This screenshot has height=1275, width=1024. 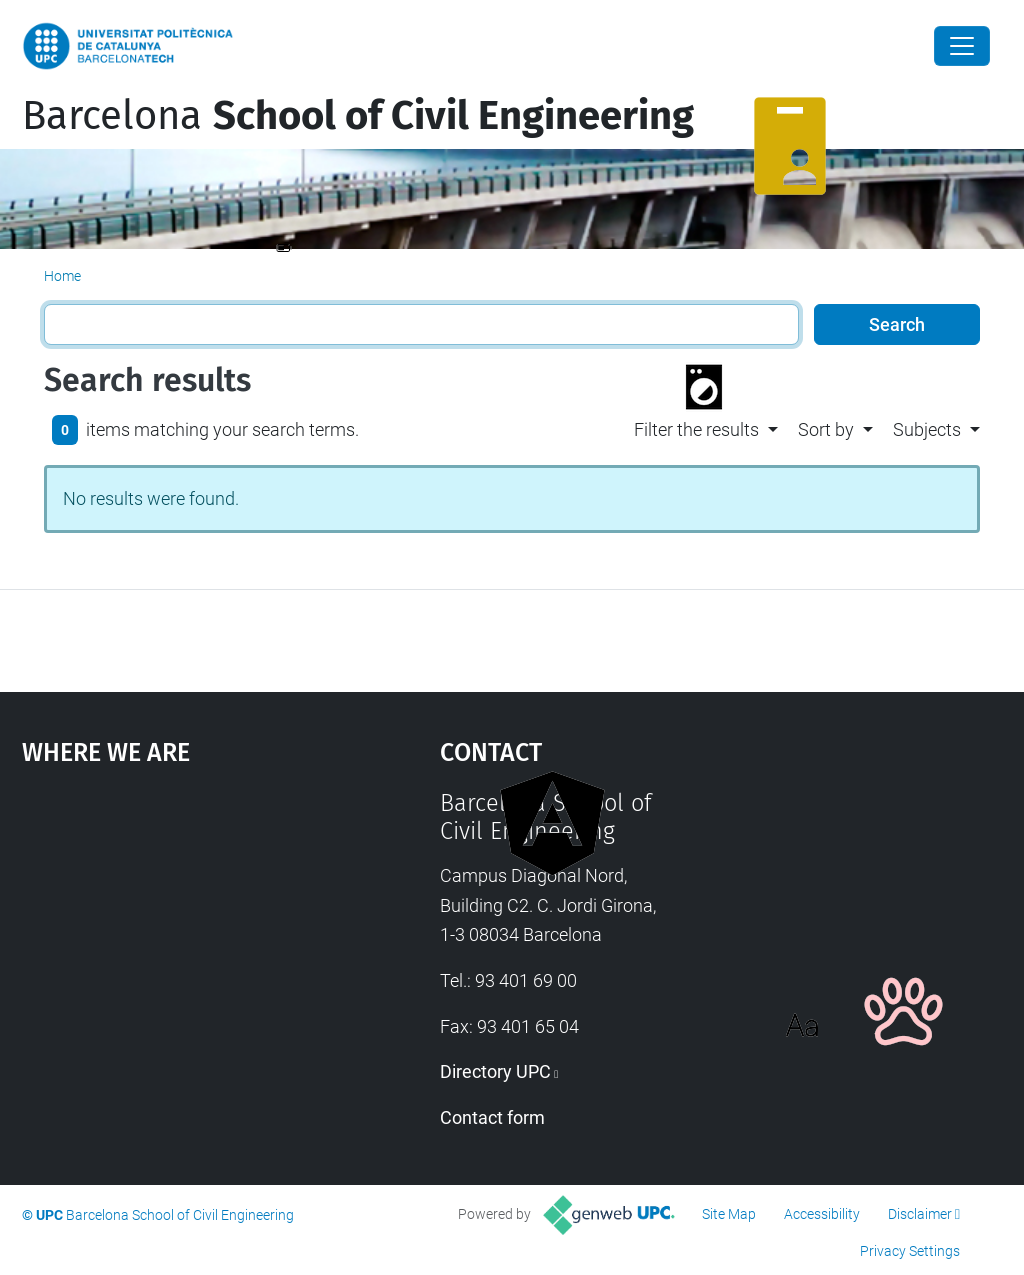 I want to click on change text formatting or font settings, so click(x=802, y=1025).